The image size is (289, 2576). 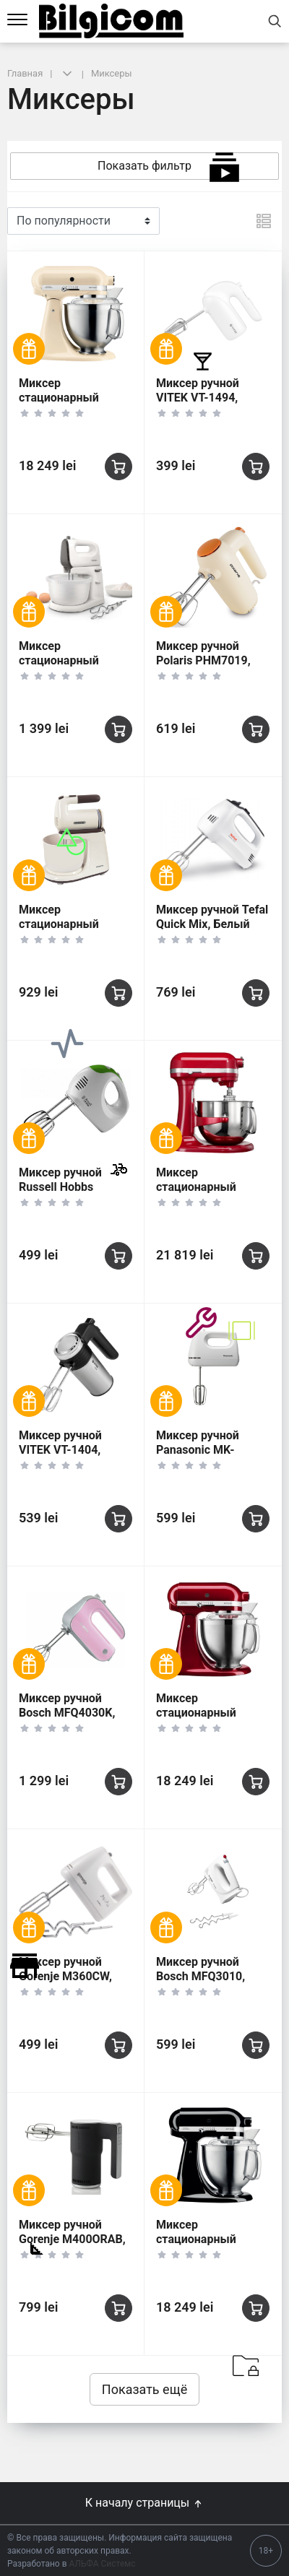 I want to click on view activity or health metrics, so click(x=67, y=1044).